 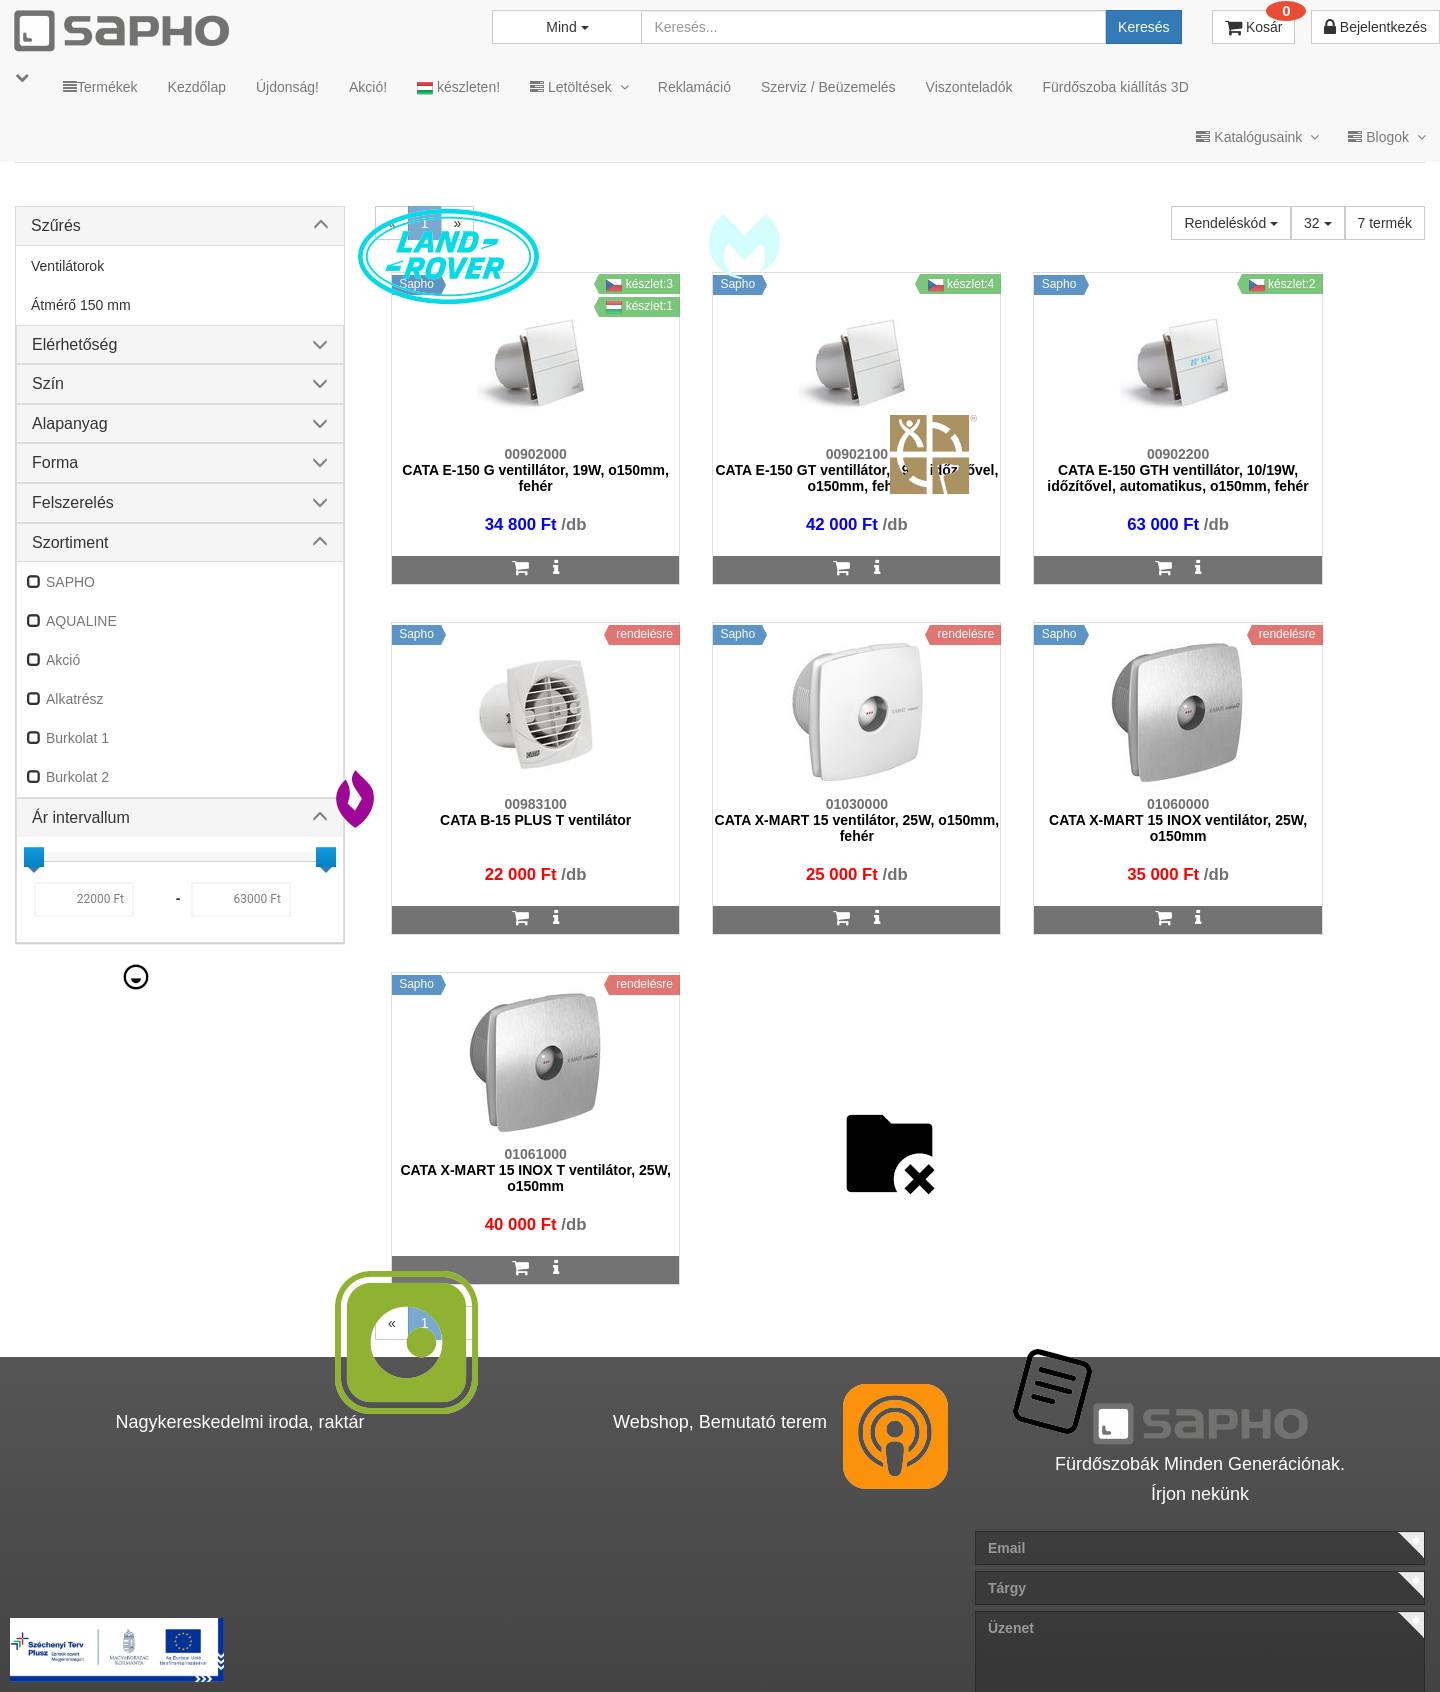 What do you see at coordinates (933, 454) in the screenshot?
I see `open the geocaching app` at bounding box center [933, 454].